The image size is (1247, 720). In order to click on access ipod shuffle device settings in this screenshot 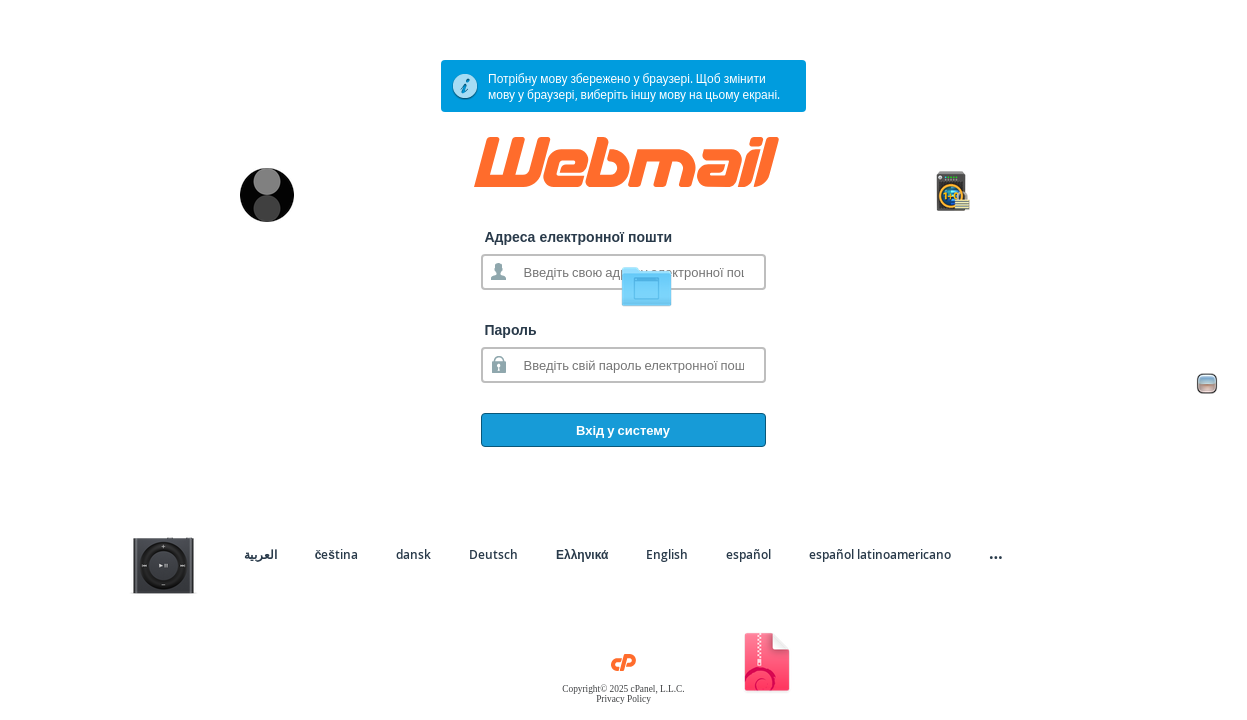, I will do `click(163, 565)`.